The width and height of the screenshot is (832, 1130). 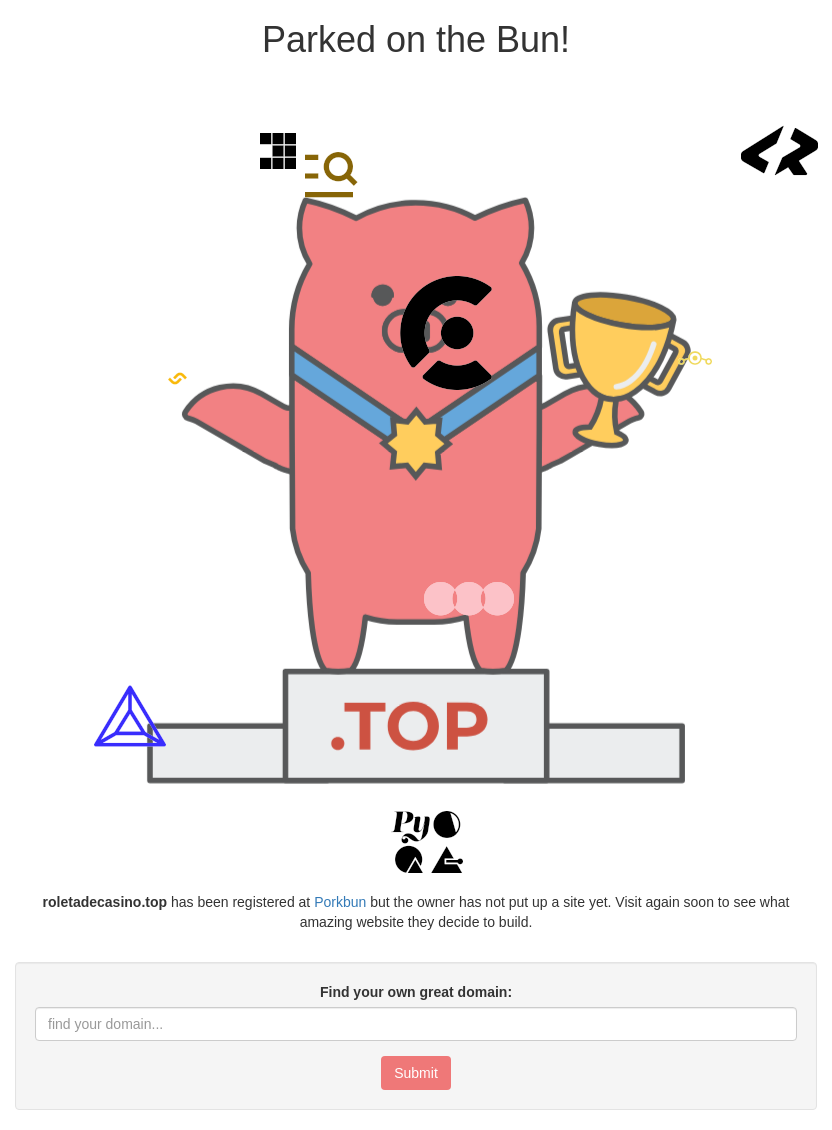 I want to click on semaphore ci logo, so click(x=177, y=378).